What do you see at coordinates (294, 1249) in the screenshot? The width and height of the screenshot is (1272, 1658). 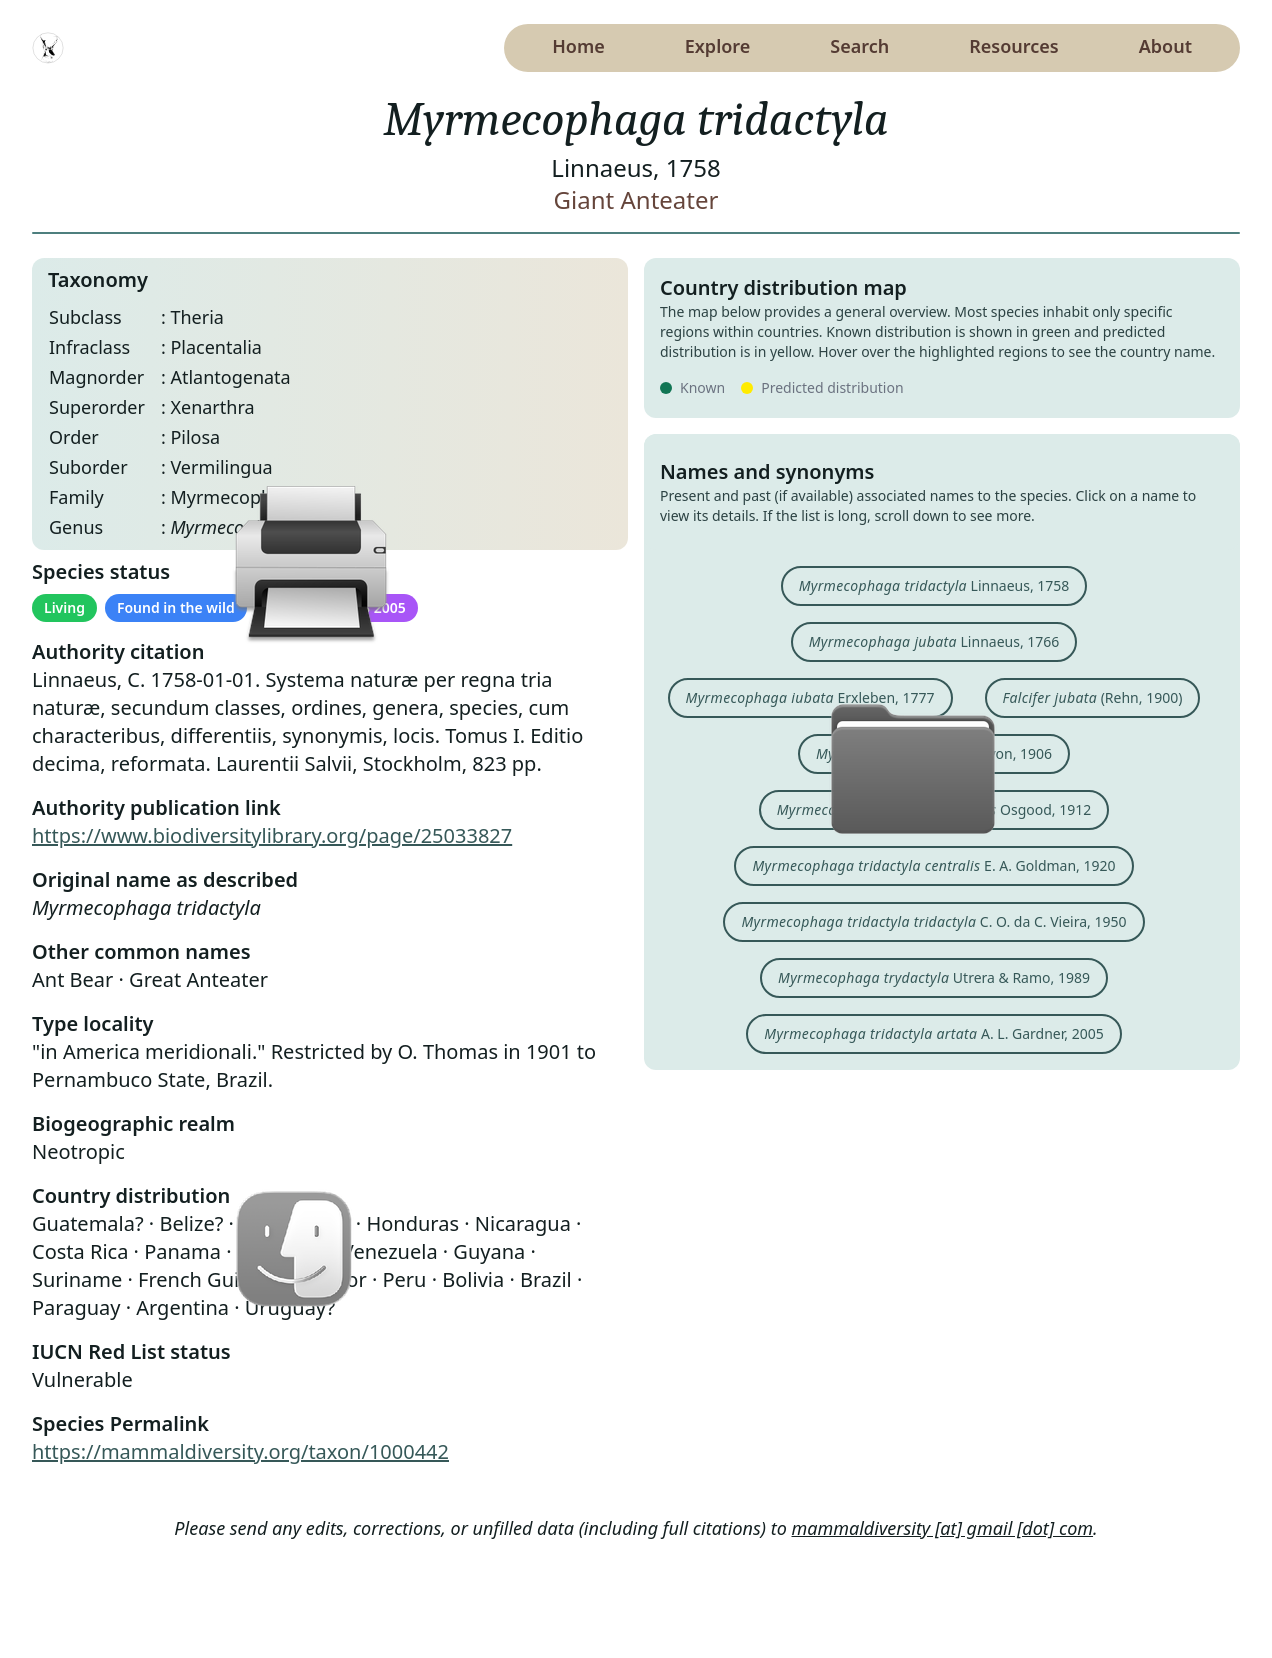 I see `open Finder to browse files and folders` at bounding box center [294, 1249].